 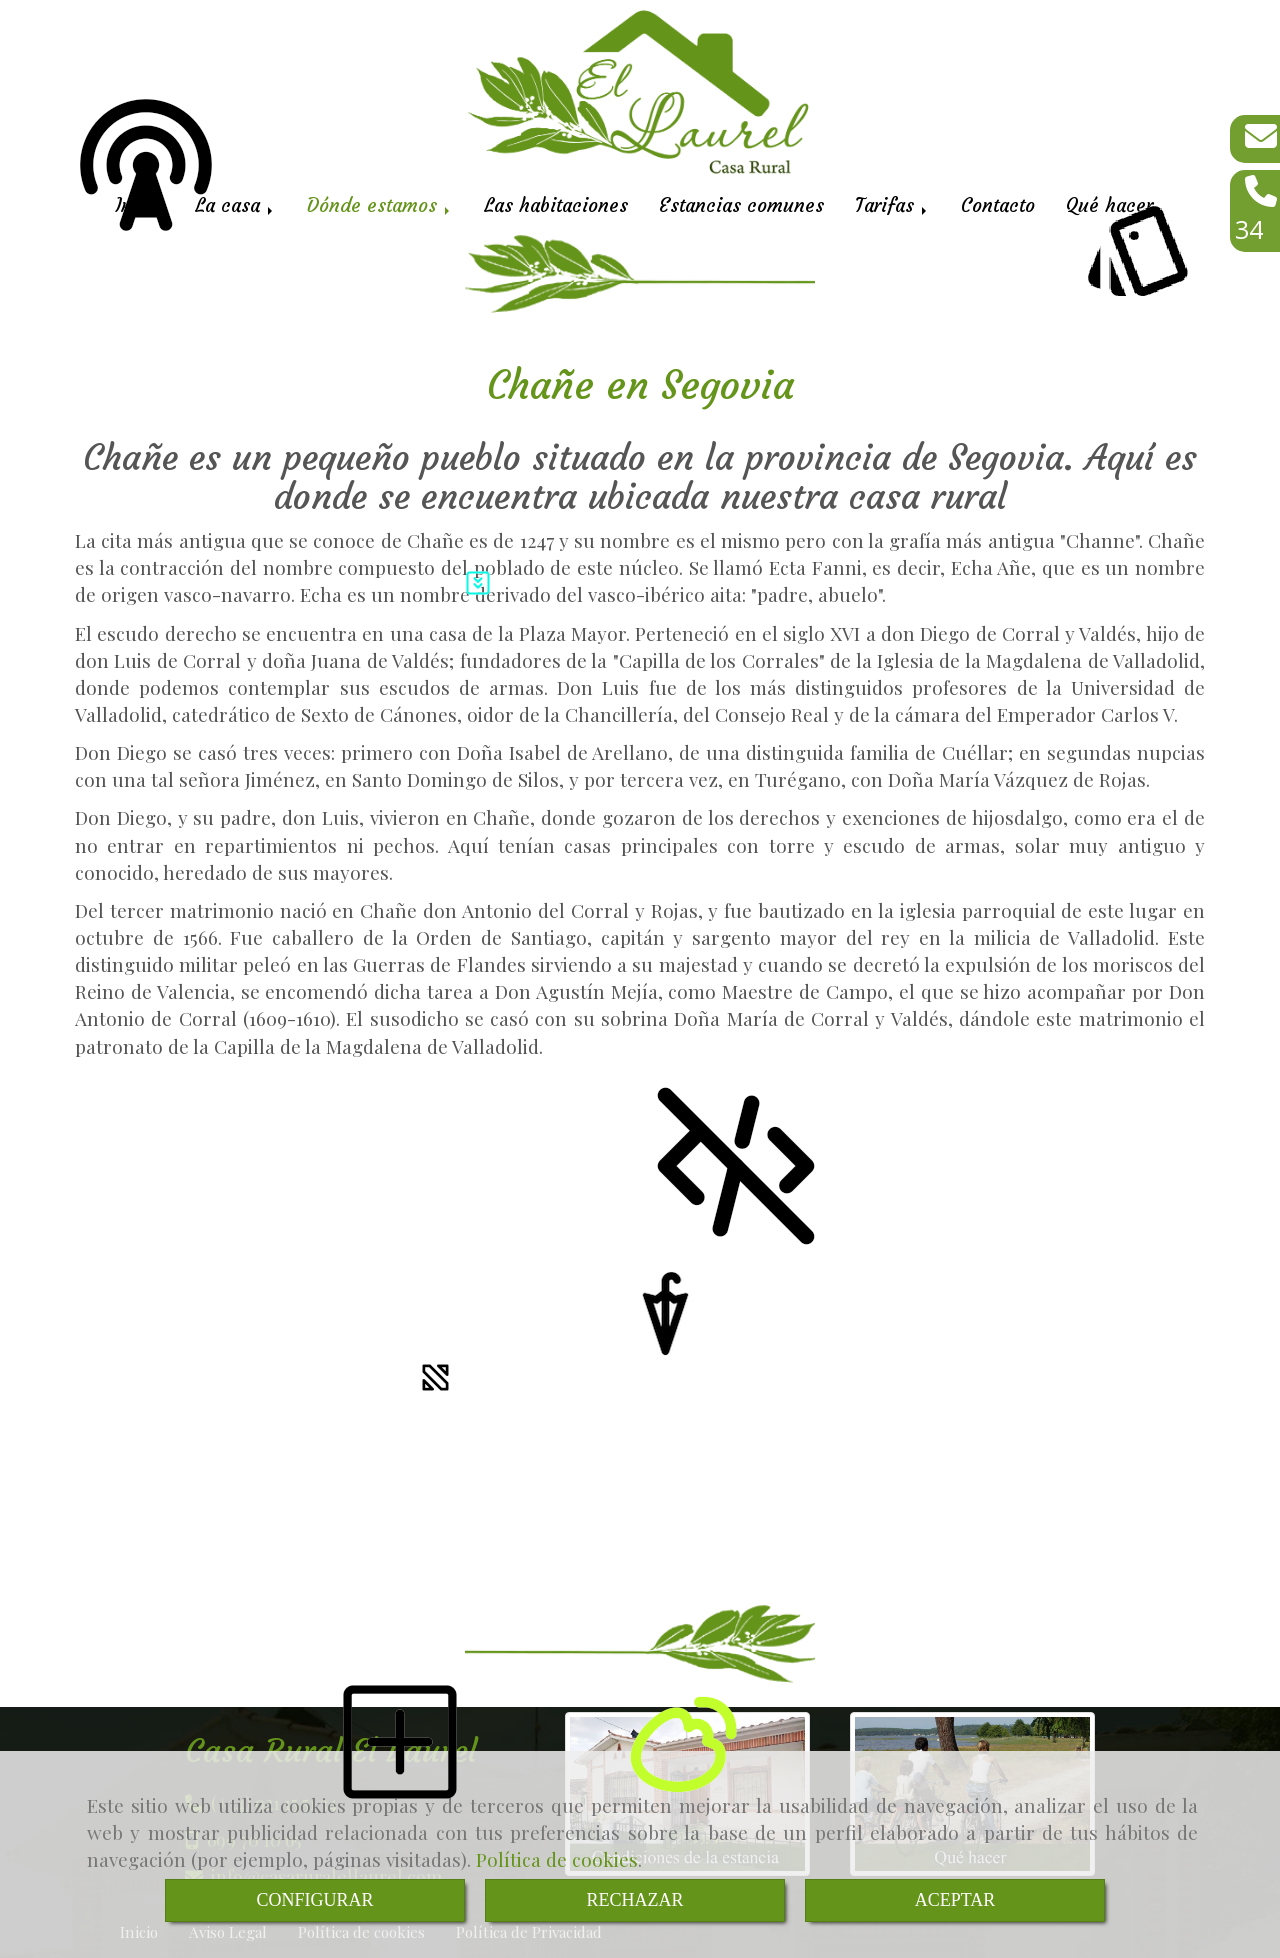 What do you see at coordinates (665, 1315) in the screenshot?
I see `indicates rainy weather conditions` at bounding box center [665, 1315].